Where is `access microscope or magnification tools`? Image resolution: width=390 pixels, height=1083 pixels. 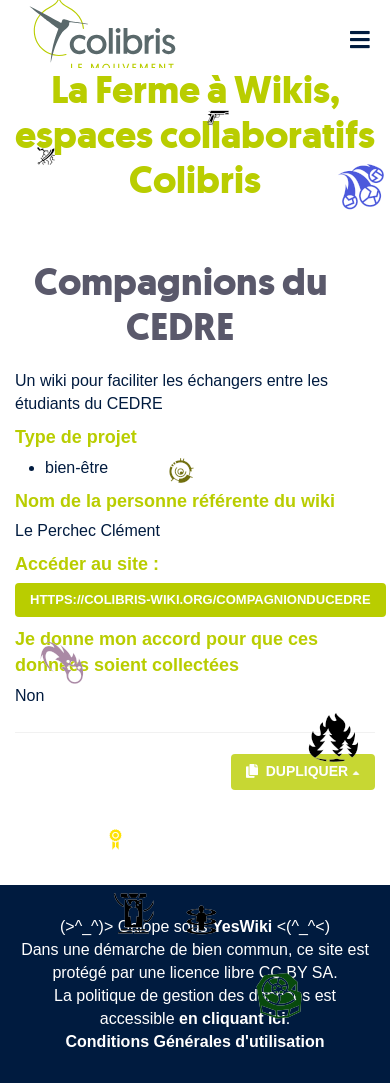 access microscope or magnification tools is located at coordinates (181, 470).